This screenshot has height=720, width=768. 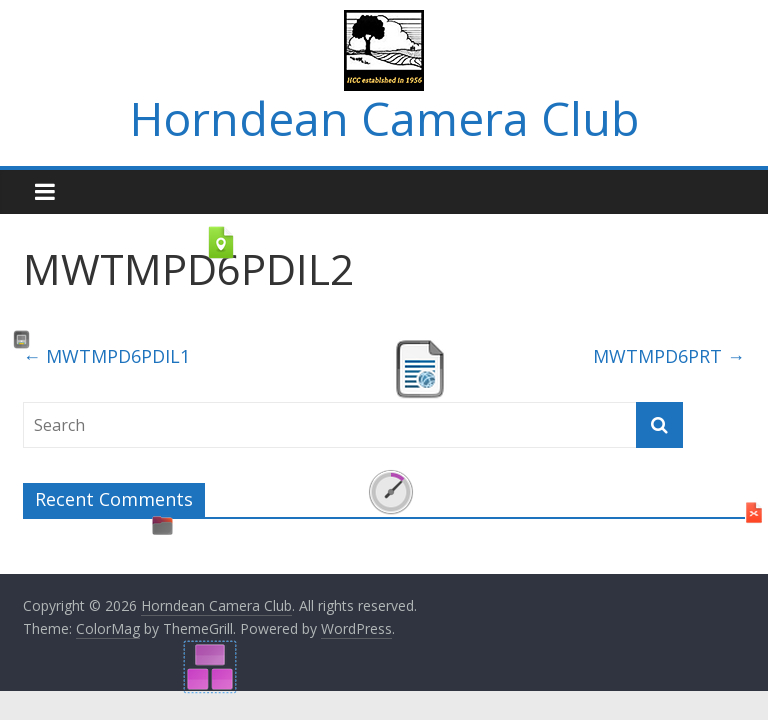 What do you see at coordinates (391, 492) in the screenshot?
I see `open sysprof system profiler application` at bounding box center [391, 492].